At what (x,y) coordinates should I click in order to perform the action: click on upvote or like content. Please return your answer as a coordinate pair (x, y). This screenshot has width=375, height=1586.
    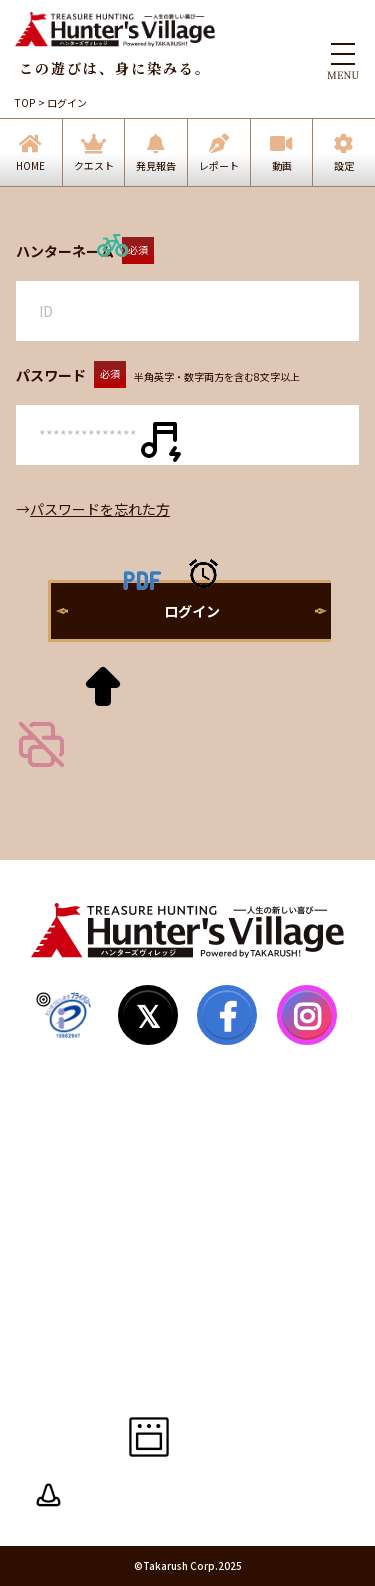
    Looking at the image, I should click on (103, 686).